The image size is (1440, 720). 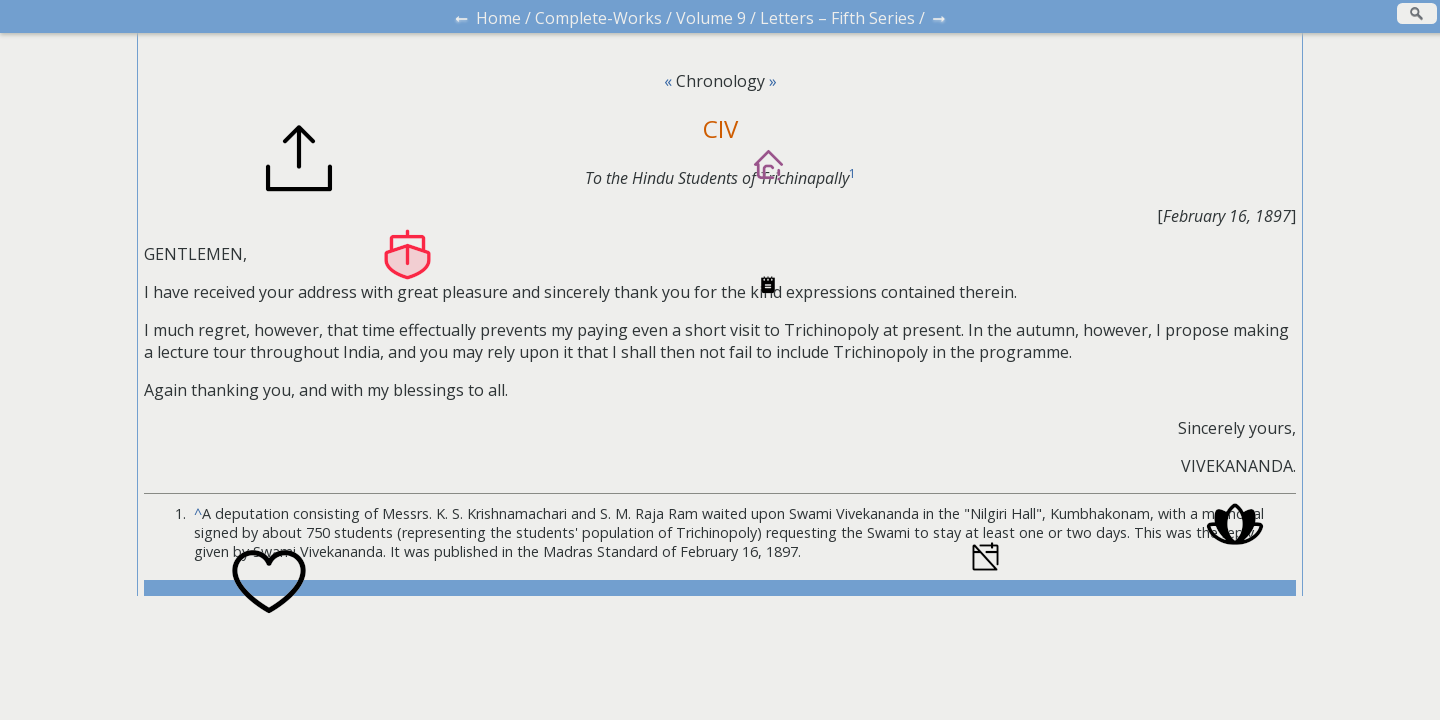 I want to click on open notepad or notes application, so click(x=768, y=285).